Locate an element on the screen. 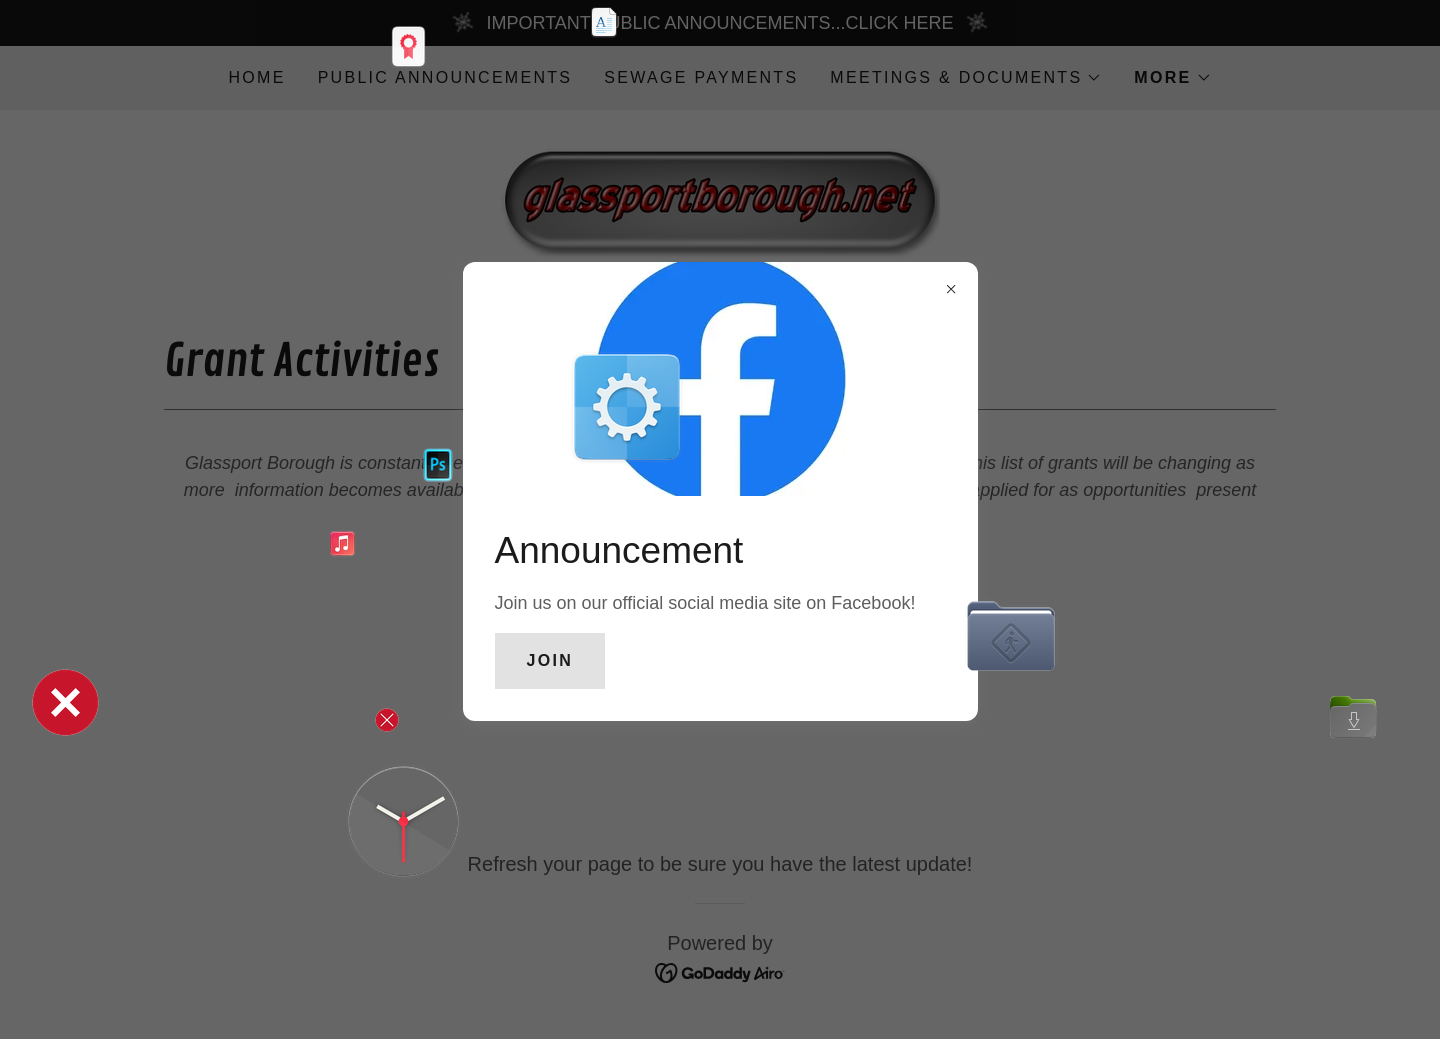  a pkcs7 certificate file or security credential is located at coordinates (408, 46).